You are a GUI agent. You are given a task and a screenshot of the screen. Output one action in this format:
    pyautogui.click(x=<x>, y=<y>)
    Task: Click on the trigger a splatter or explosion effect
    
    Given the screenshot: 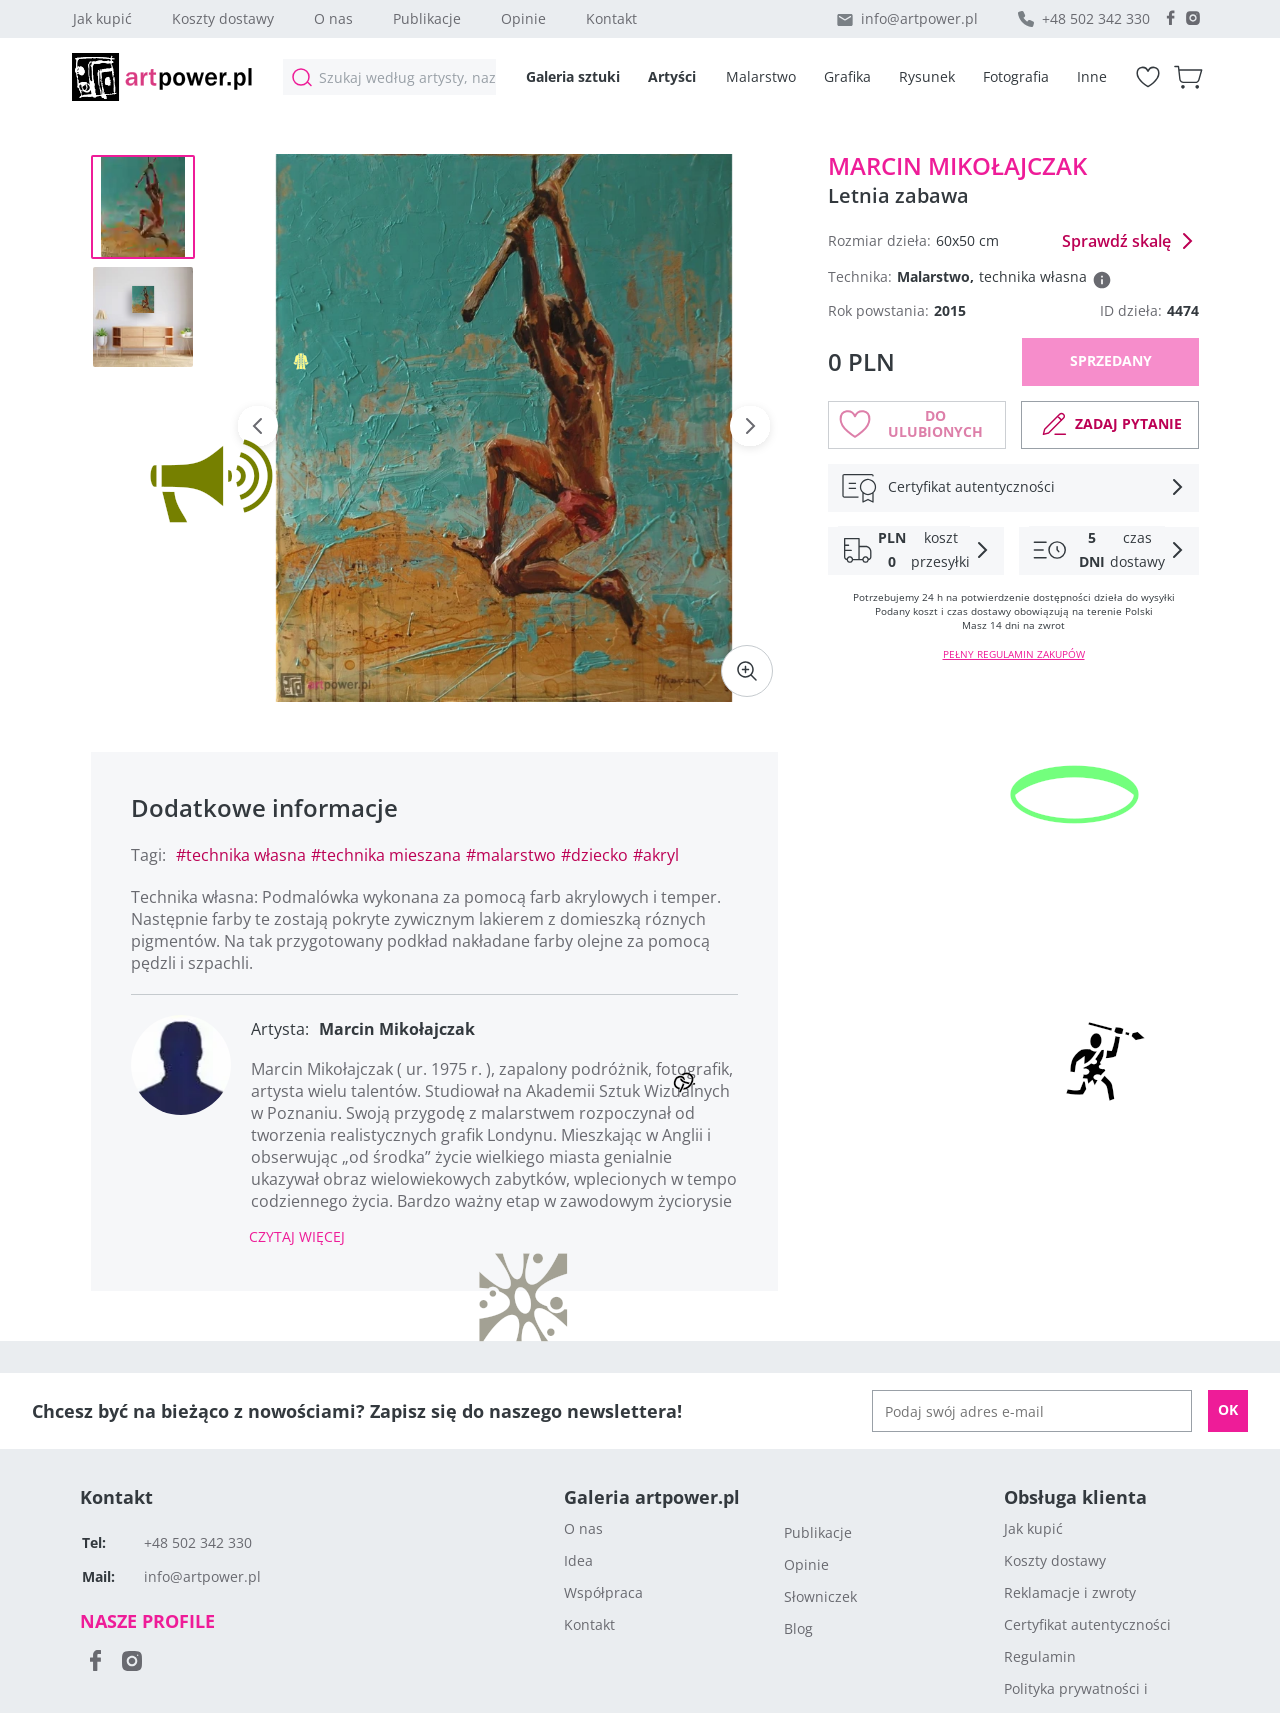 What is the action you would take?
    pyautogui.click(x=523, y=1297)
    